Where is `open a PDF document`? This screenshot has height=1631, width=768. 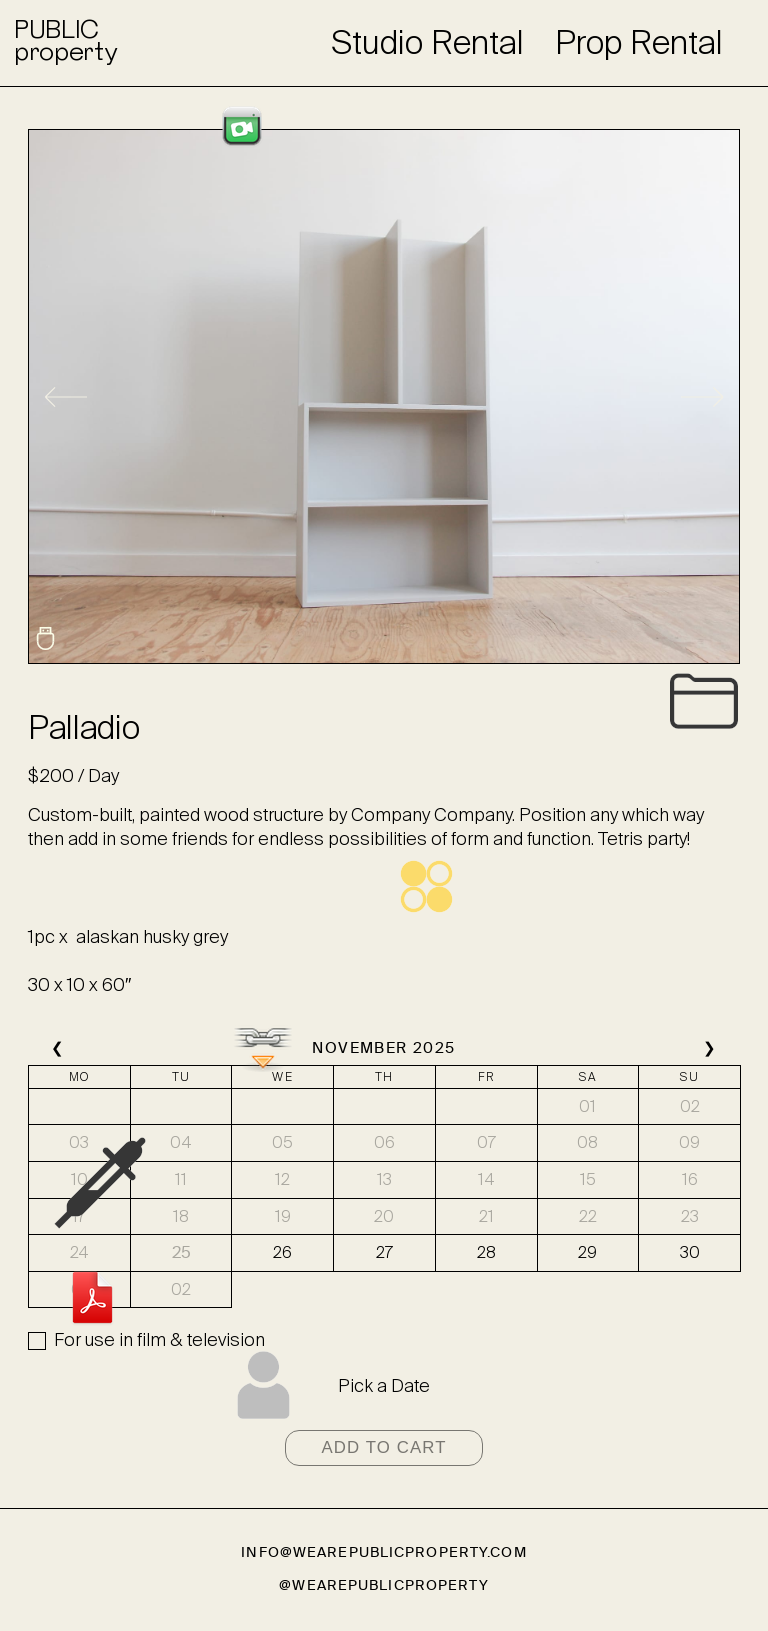 open a PDF document is located at coordinates (92, 1298).